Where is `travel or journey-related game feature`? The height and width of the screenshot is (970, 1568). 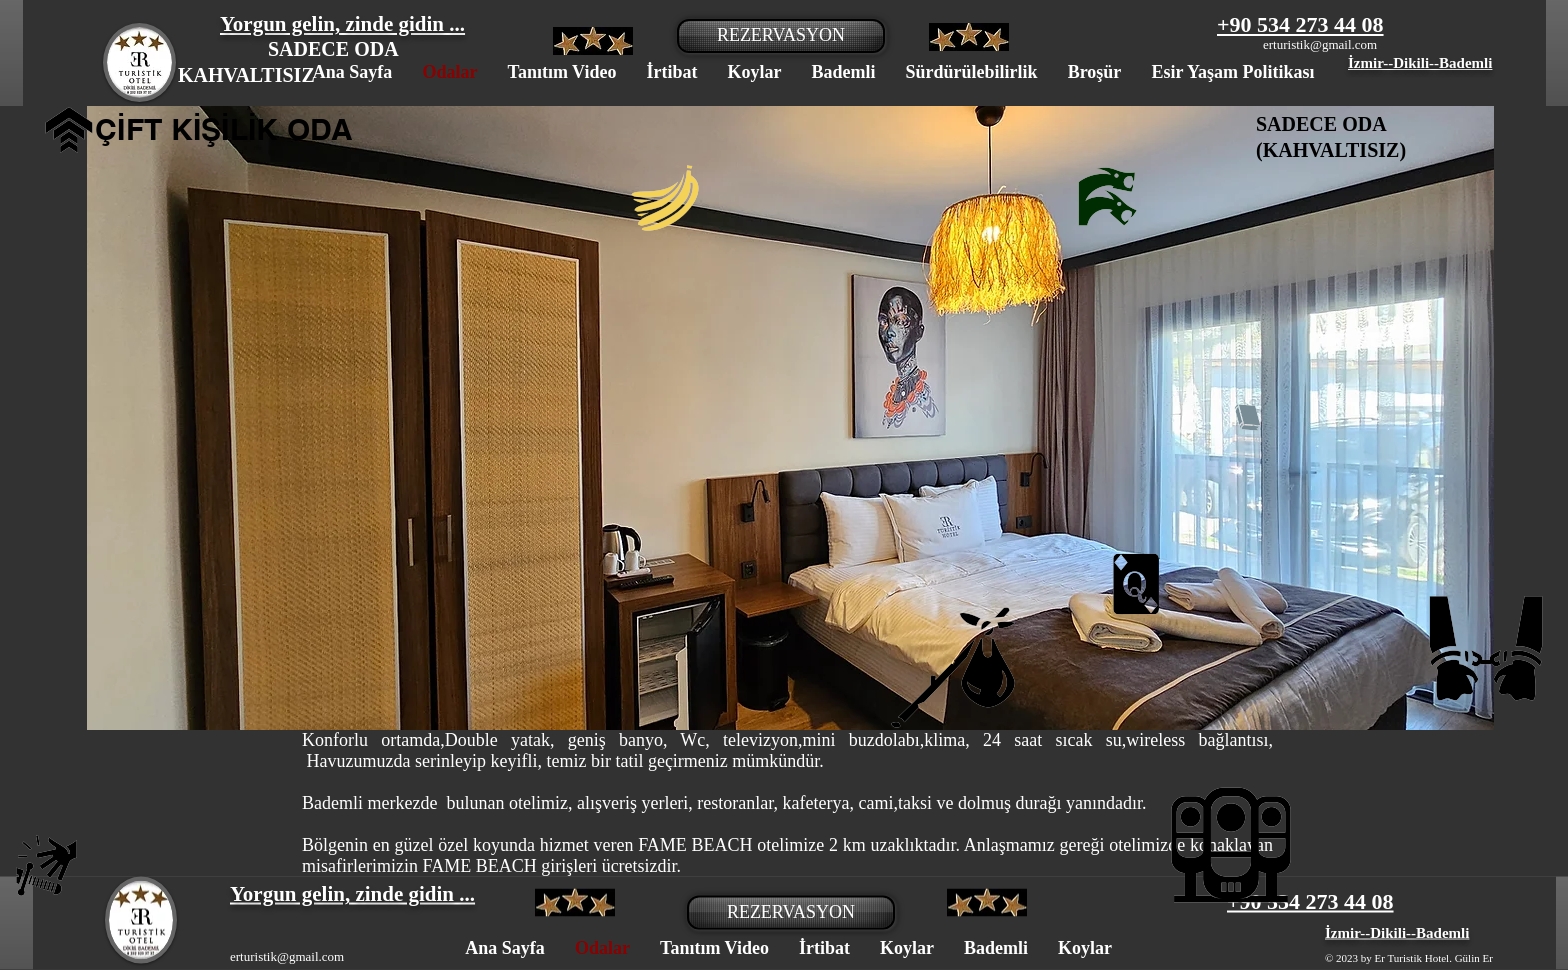
travel or journey-related game feature is located at coordinates (951, 666).